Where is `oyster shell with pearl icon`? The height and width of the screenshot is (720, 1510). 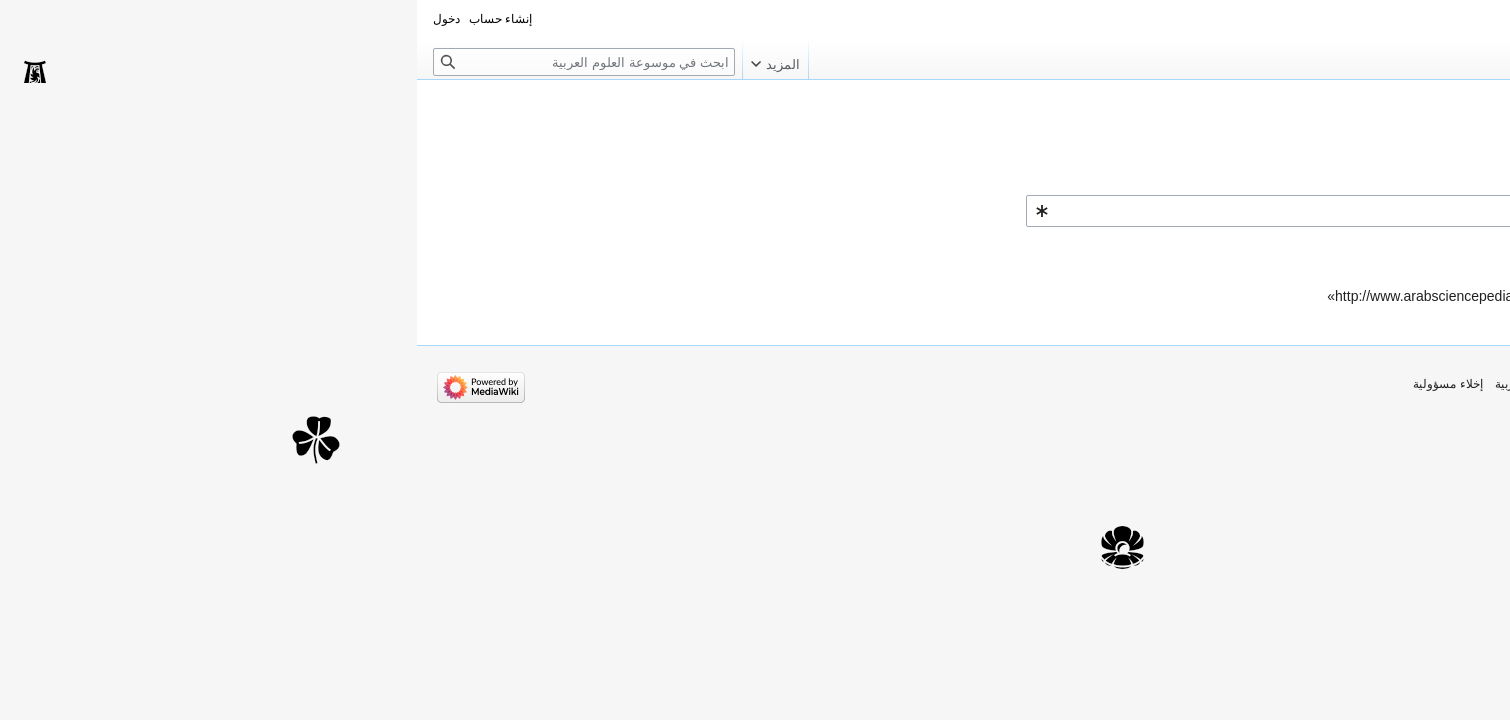 oyster shell with pearl icon is located at coordinates (1122, 547).